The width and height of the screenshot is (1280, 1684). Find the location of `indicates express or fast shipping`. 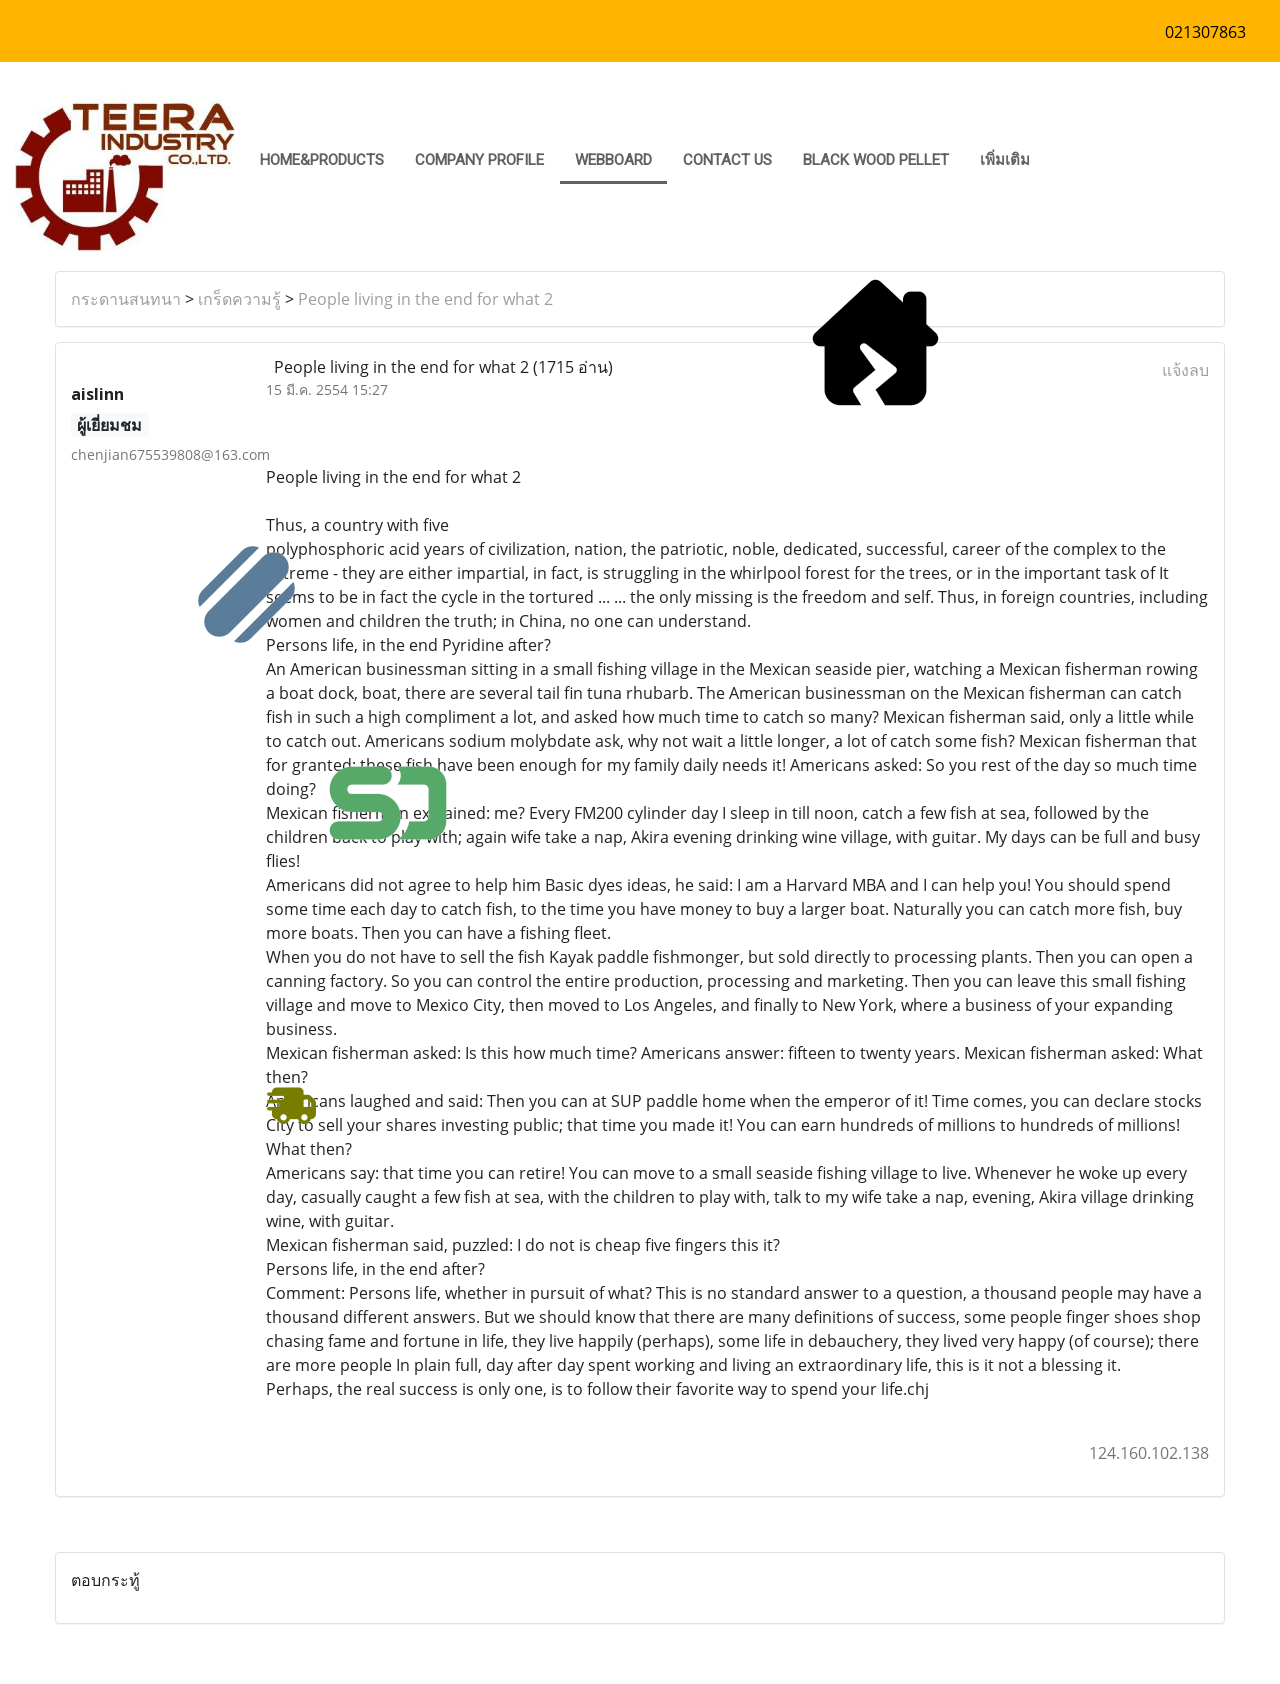

indicates express or fast shipping is located at coordinates (291, 1104).